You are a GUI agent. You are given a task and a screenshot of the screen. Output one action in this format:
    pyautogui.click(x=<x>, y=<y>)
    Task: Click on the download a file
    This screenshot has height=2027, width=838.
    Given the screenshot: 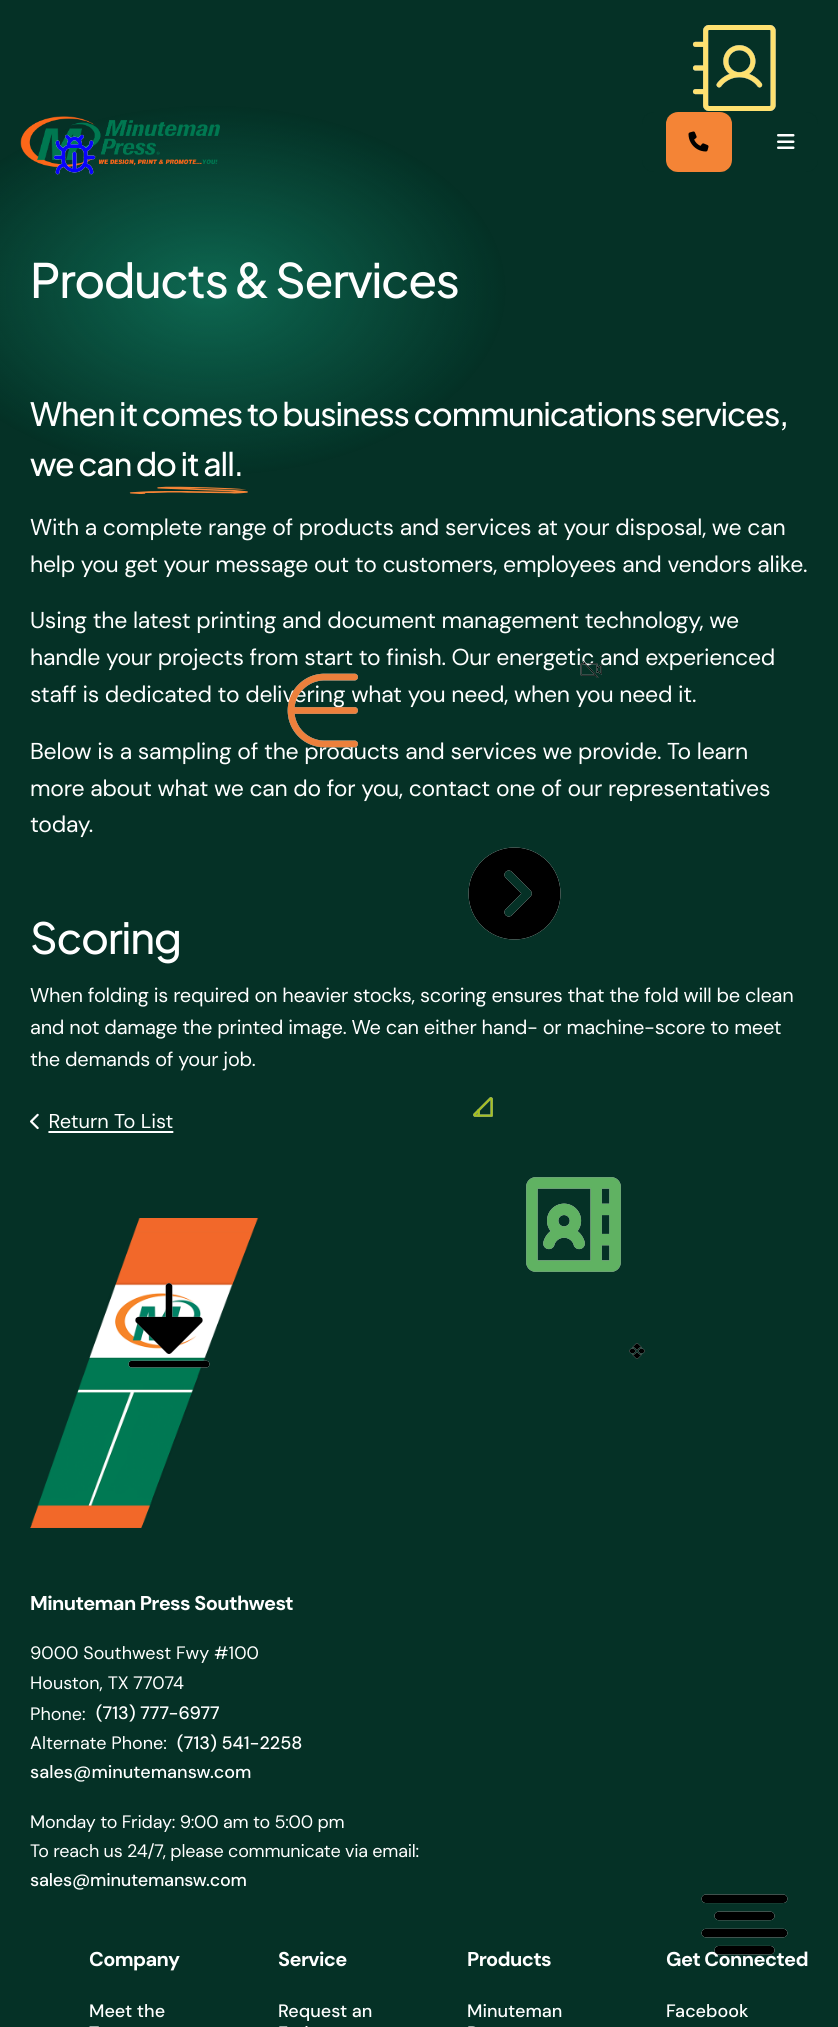 What is the action you would take?
    pyautogui.click(x=169, y=1327)
    